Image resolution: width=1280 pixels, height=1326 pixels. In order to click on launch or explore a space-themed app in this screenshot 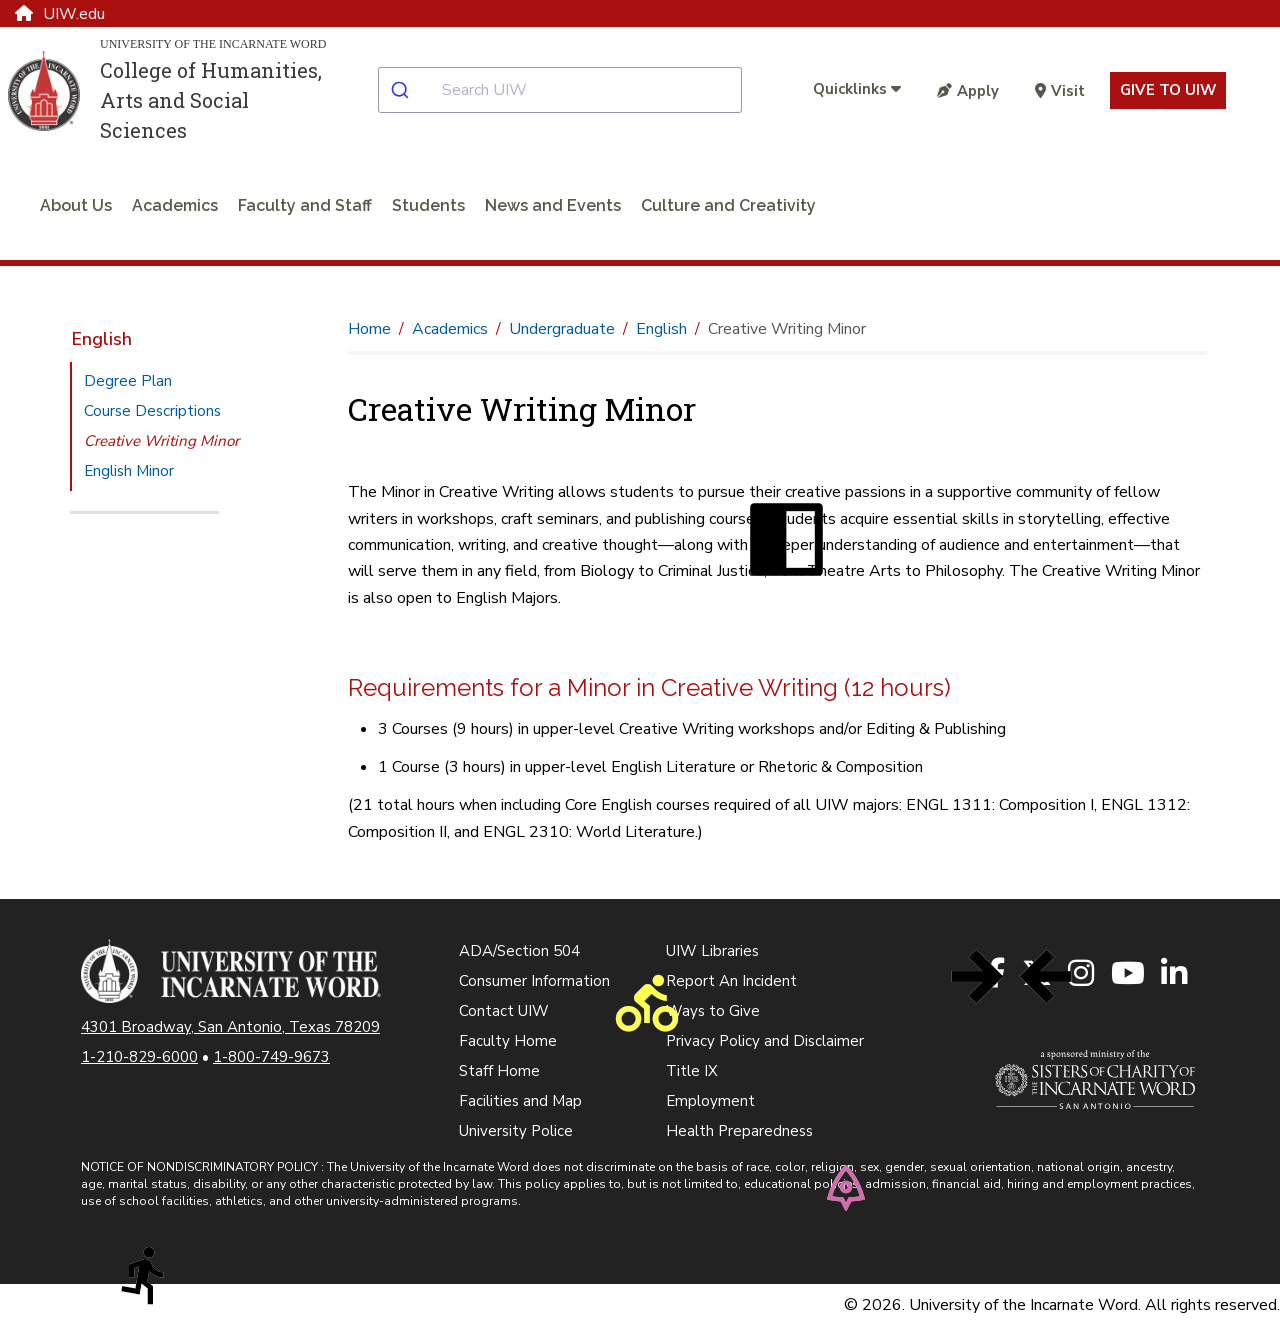, I will do `click(846, 1187)`.